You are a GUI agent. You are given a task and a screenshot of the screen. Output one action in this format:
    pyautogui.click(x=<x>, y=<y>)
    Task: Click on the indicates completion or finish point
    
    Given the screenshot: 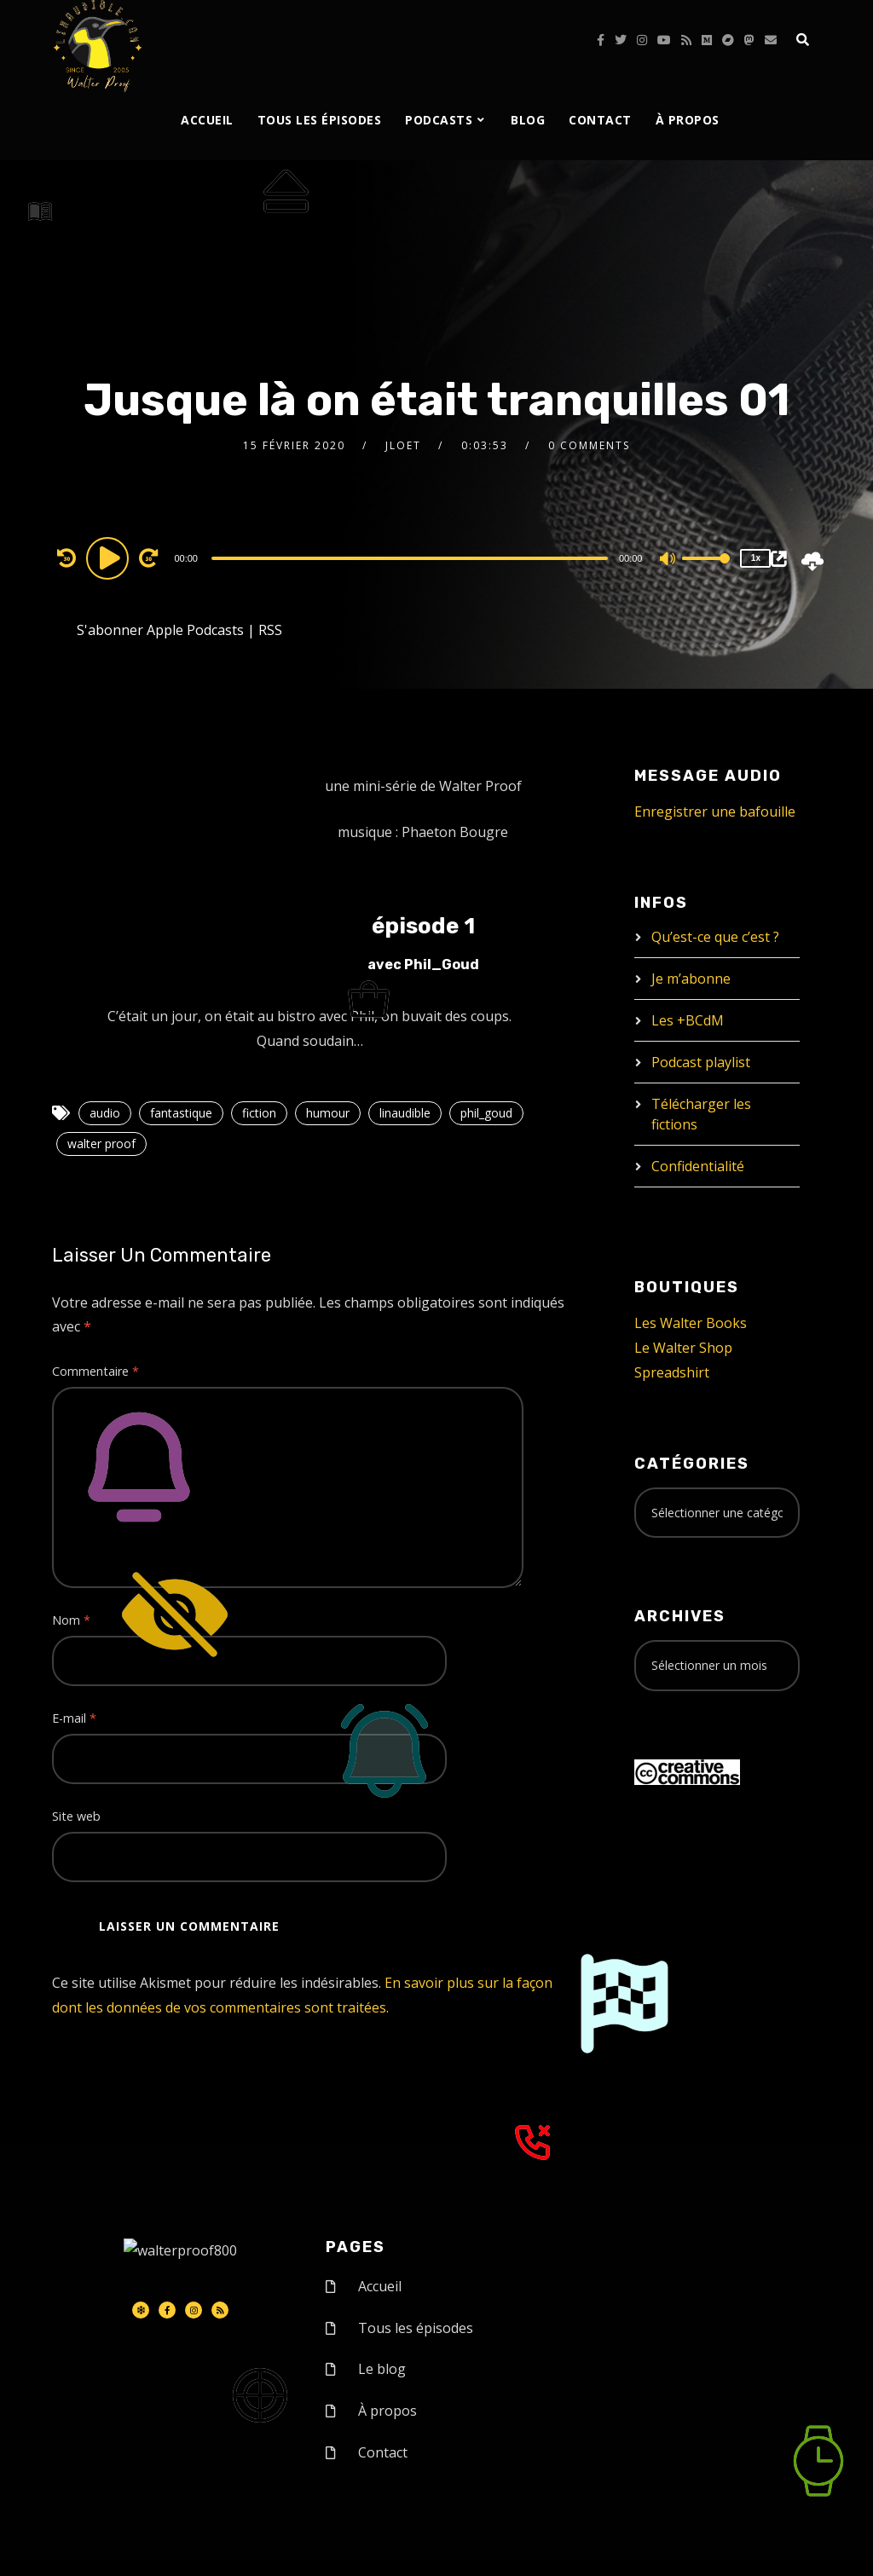 What is the action you would take?
    pyautogui.click(x=624, y=2003)
    